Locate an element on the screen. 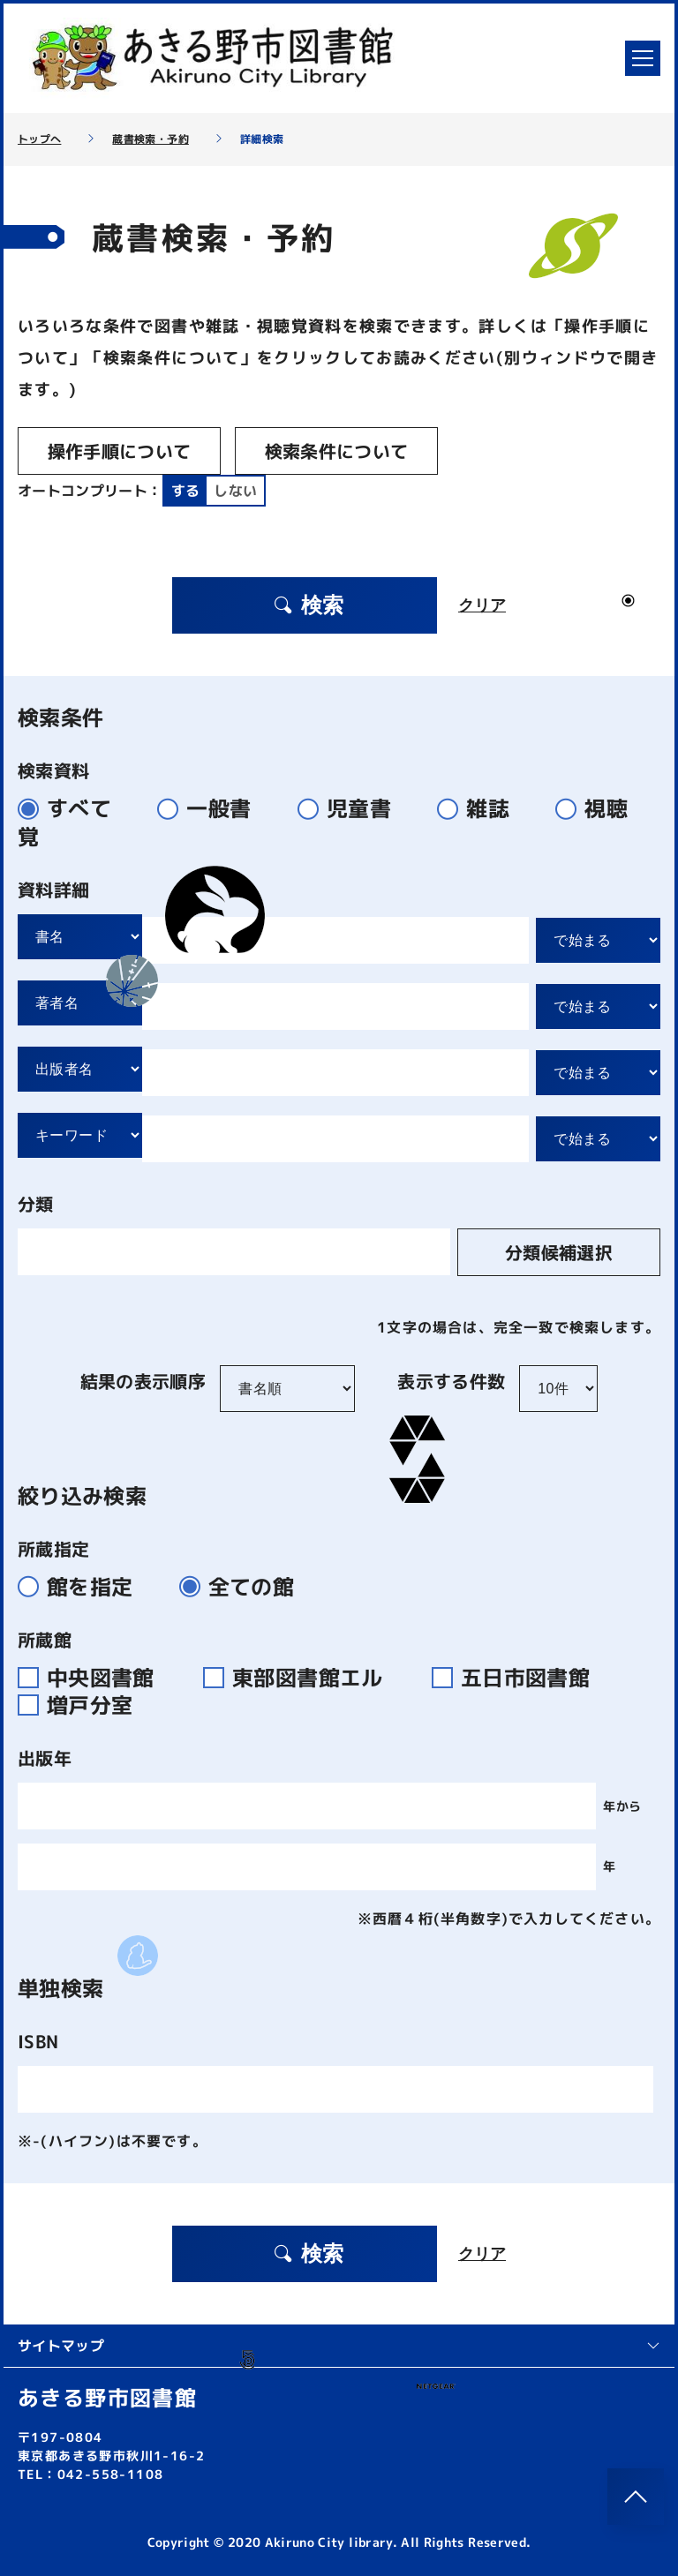  visit 500px photography platform is located at coordinates (247, 2360).